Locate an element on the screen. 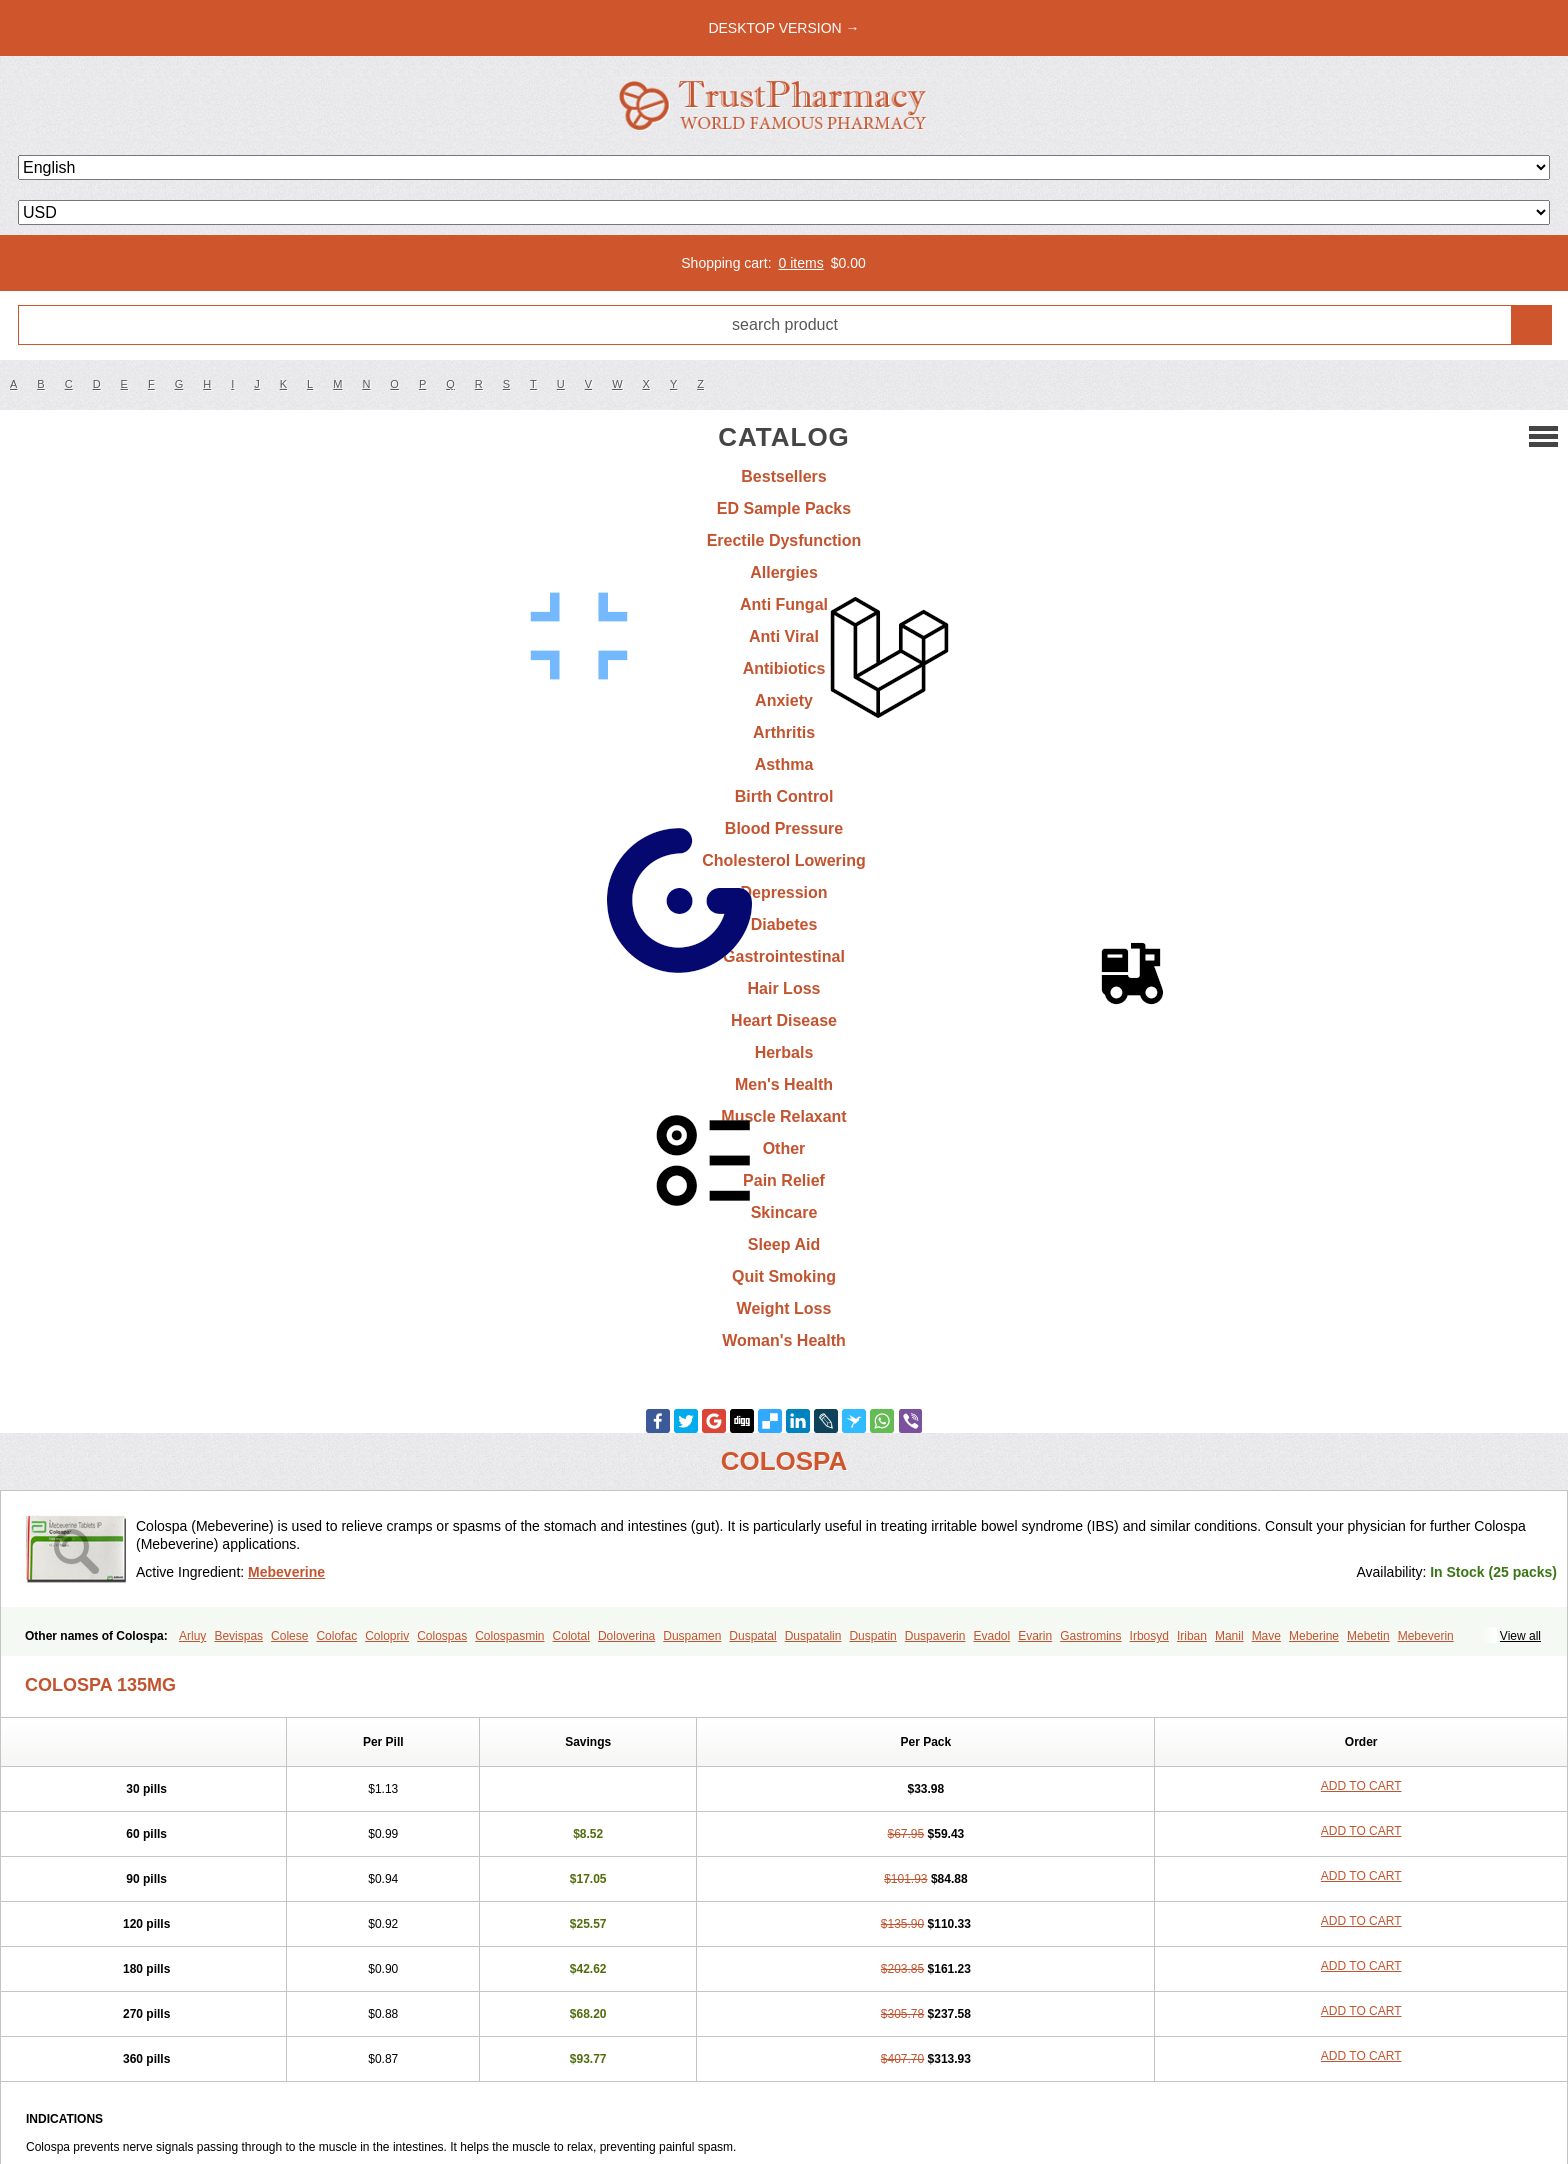 The width and height of the screenshot is (1568, 2164). gridsome framework logo is located at coordinates (679, 900).